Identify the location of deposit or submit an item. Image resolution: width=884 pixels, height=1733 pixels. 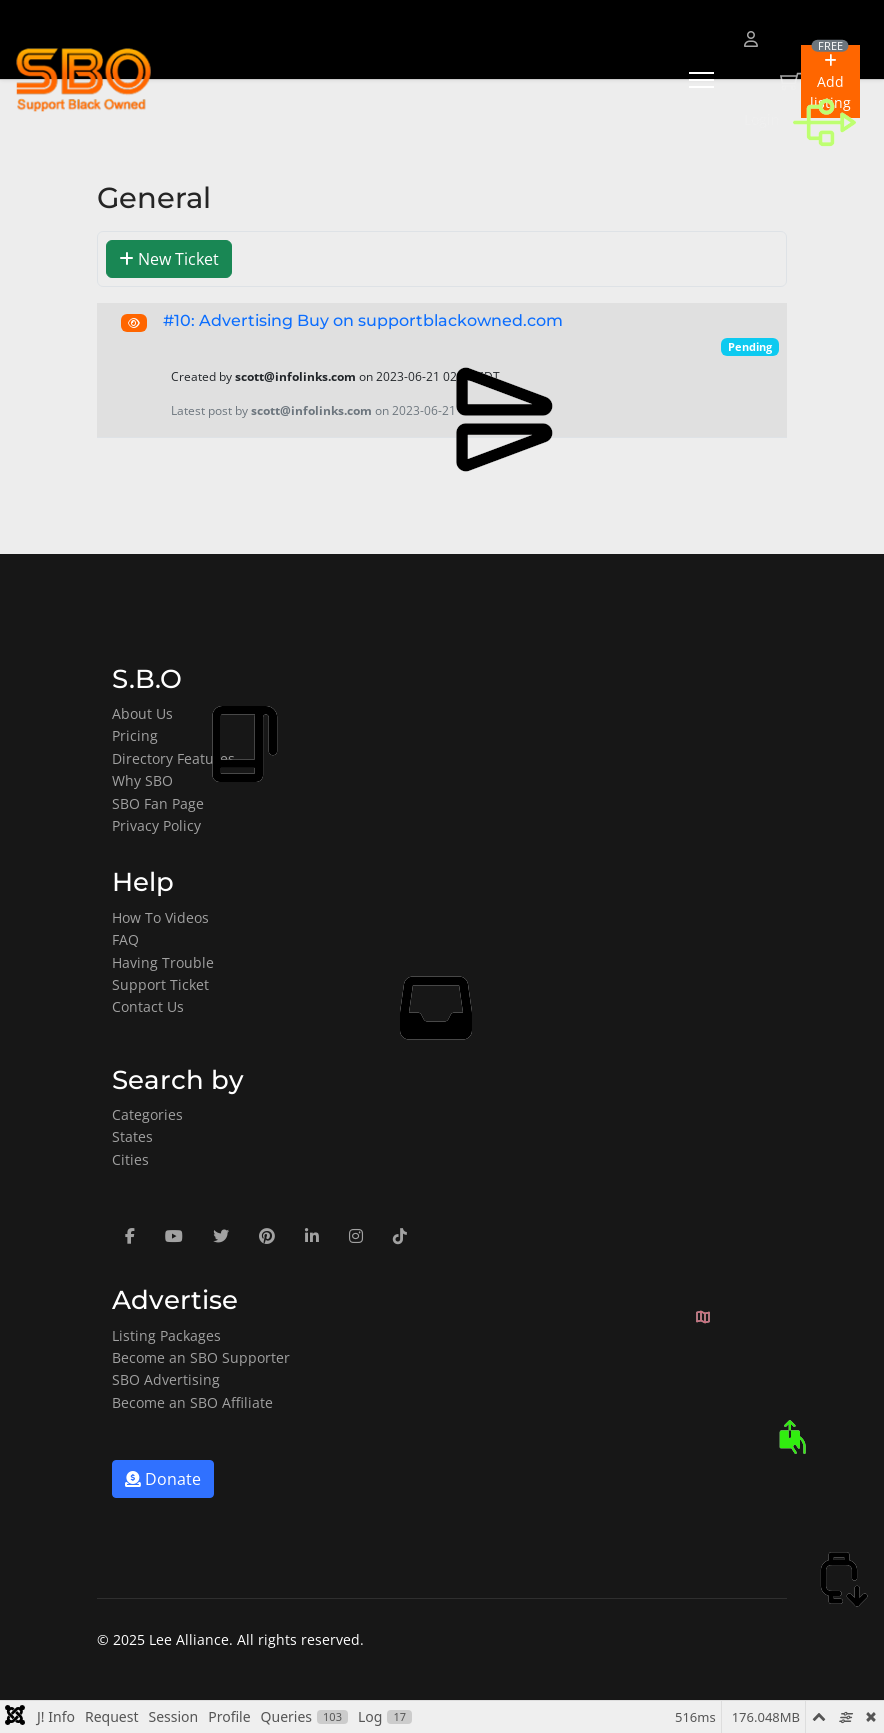
(791, 1437).